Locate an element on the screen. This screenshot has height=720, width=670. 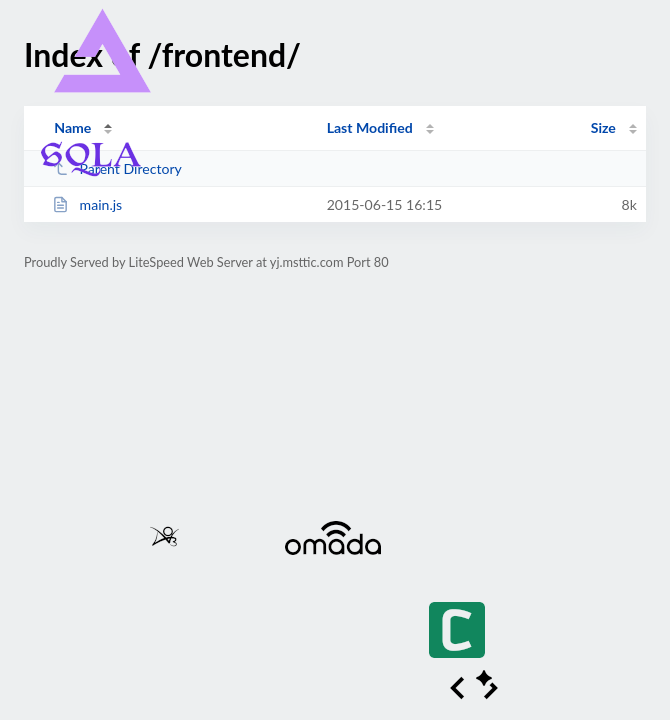
omada cloud logo is located at coordinates (333, 538).